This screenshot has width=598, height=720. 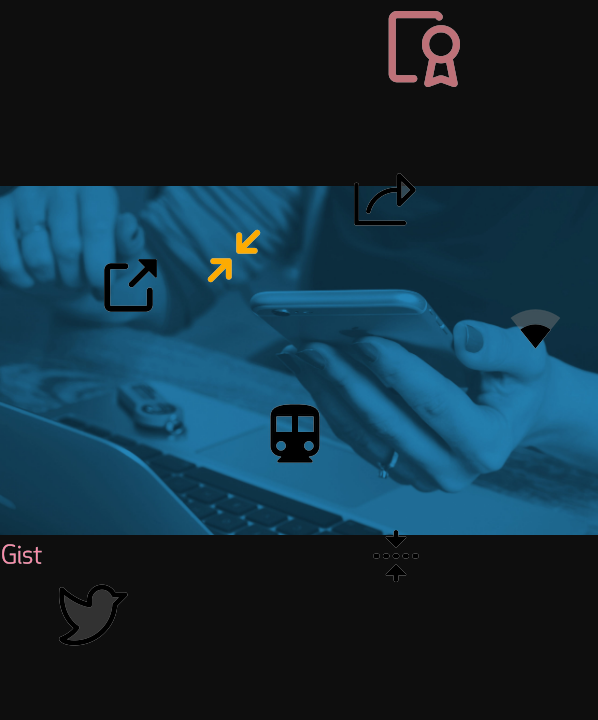 What do you see at coordinates (535, 328) in the screenshot?
I see `indicates weak wifi signal strength` at bounding box center [535, 328].